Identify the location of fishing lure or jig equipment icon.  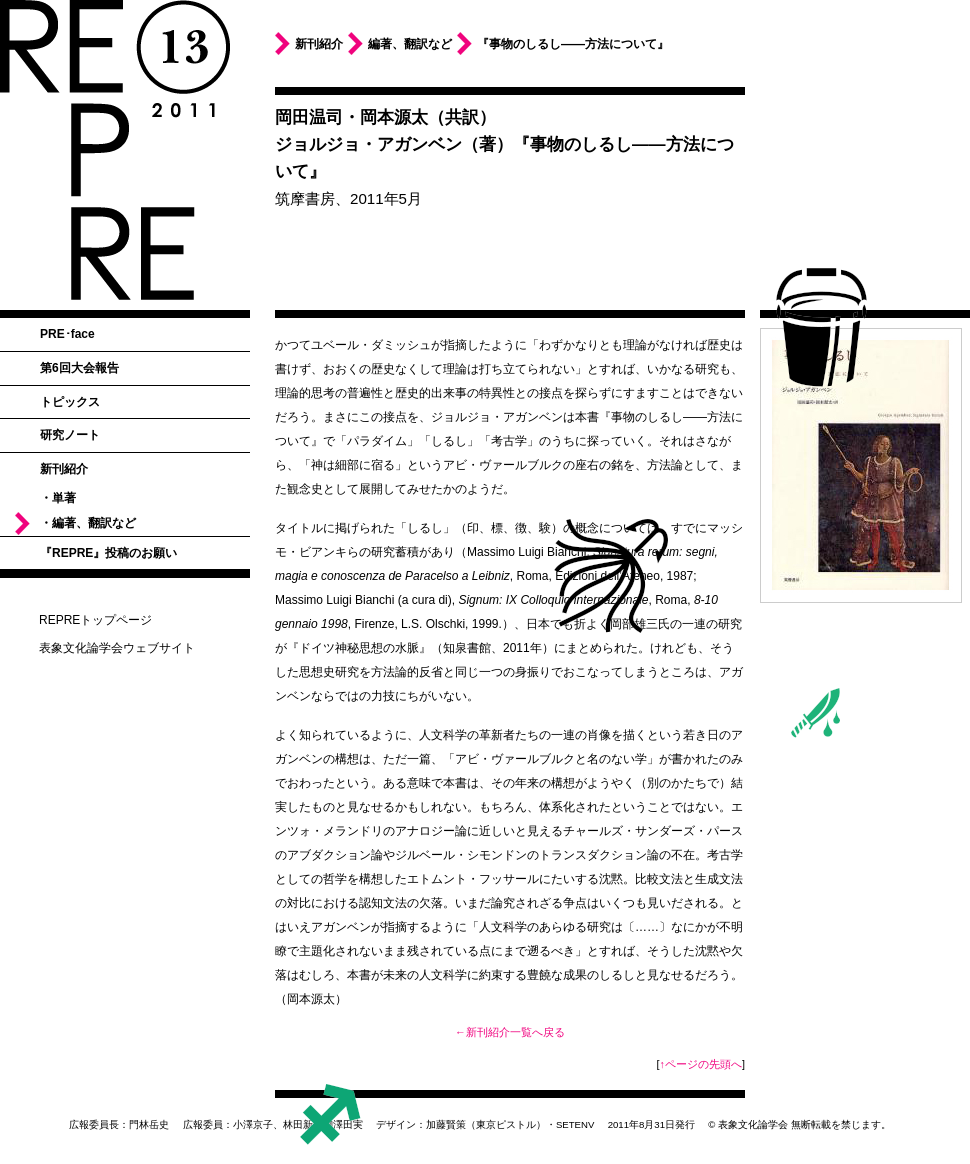
(612, 575).